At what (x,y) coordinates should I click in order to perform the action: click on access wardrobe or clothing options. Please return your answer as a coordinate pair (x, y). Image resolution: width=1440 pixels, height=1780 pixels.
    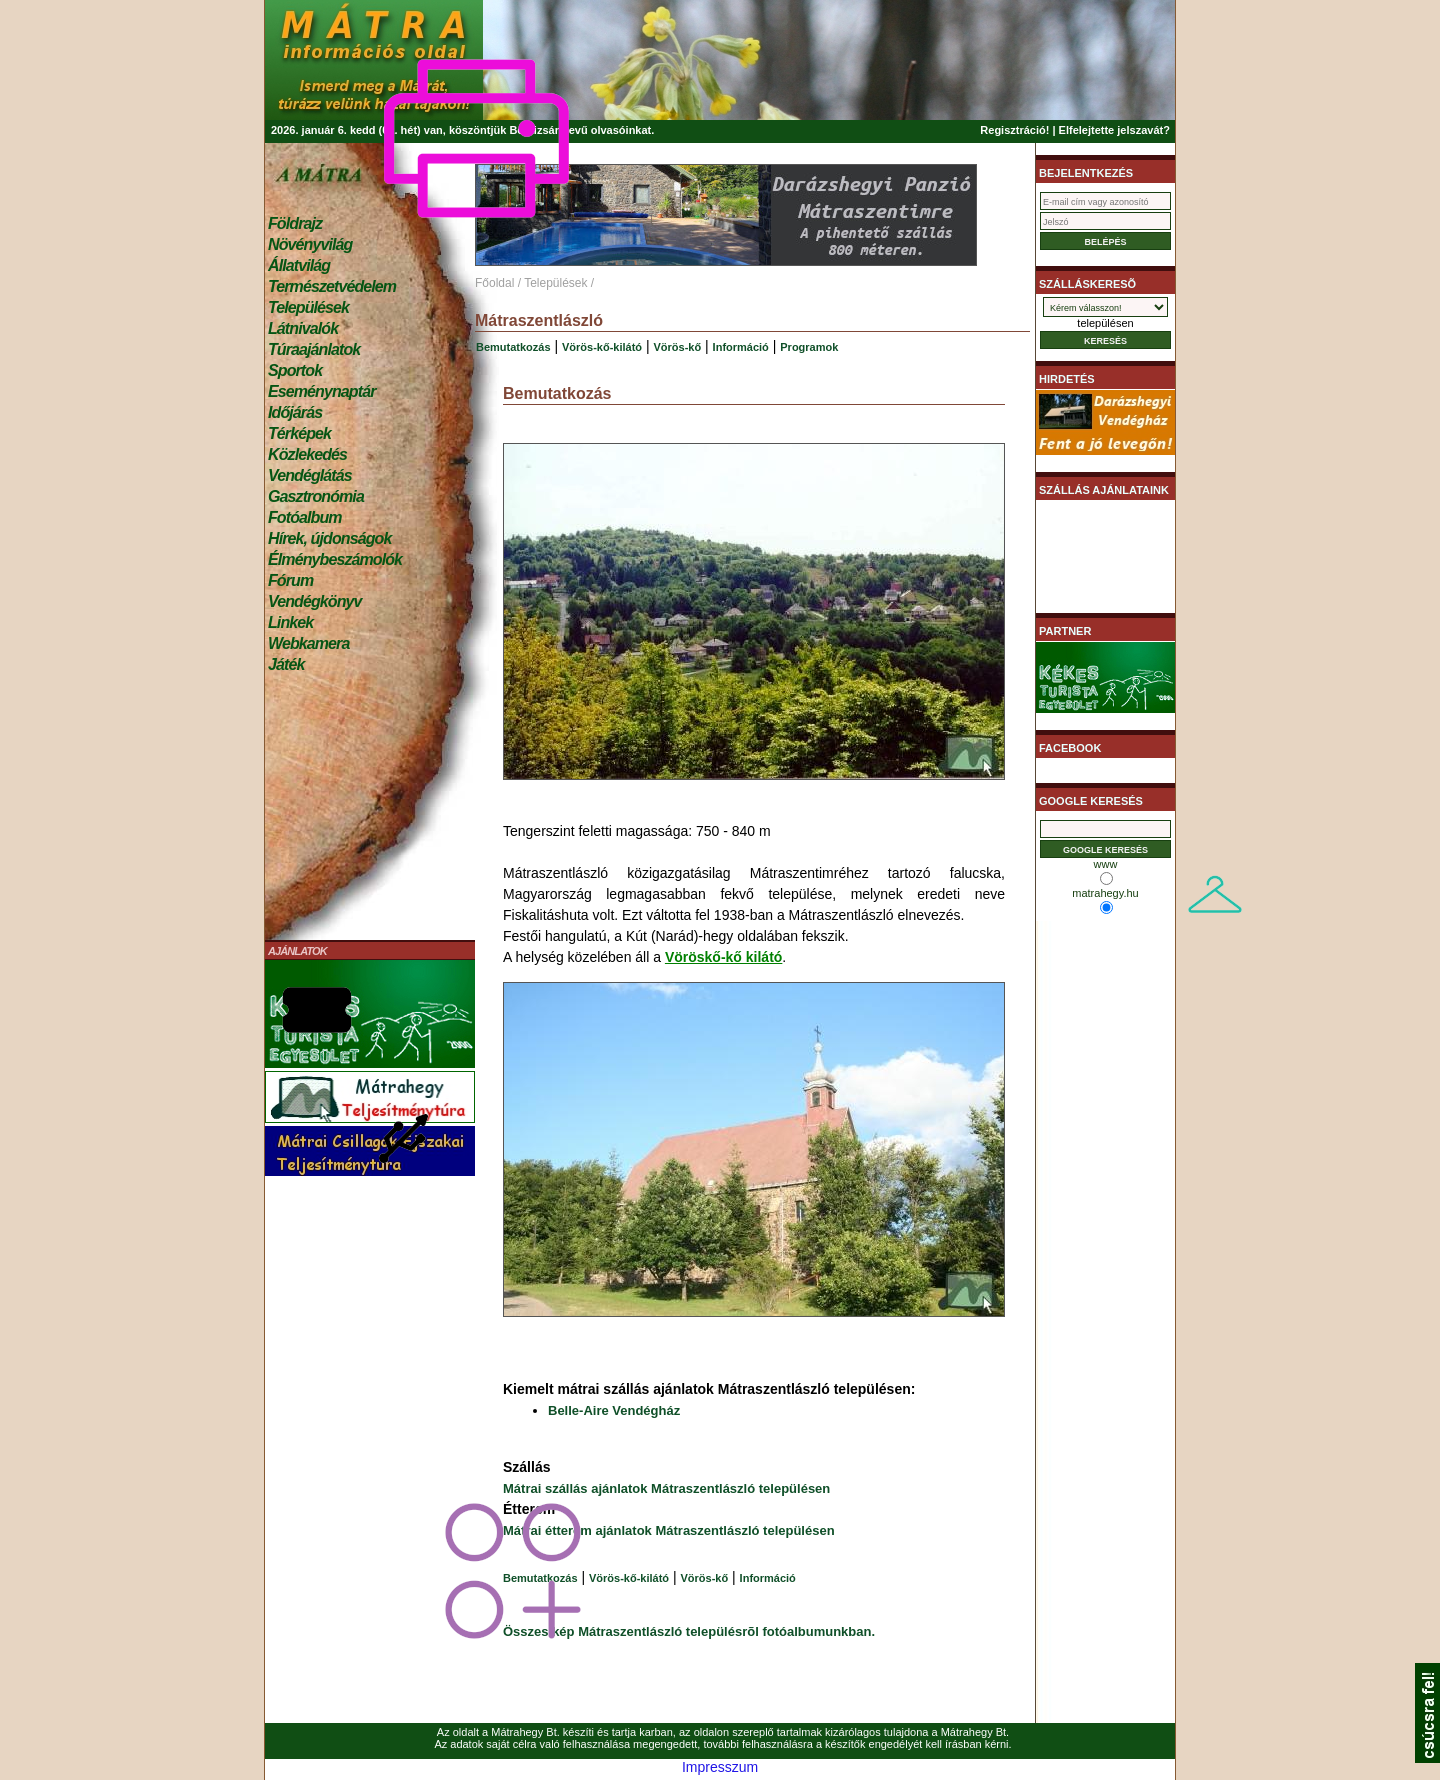
    Looking at the image, I should click on (1215, 897).